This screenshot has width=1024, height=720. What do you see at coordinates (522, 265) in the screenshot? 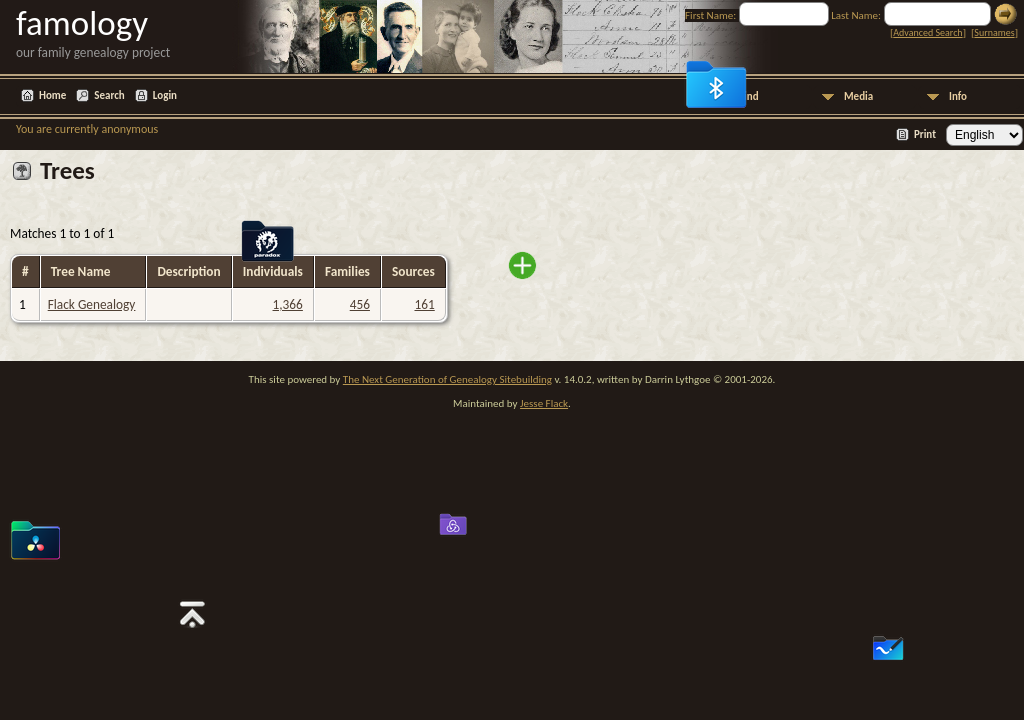
I see `add a new item to the list` at bounding box center [522, 265].